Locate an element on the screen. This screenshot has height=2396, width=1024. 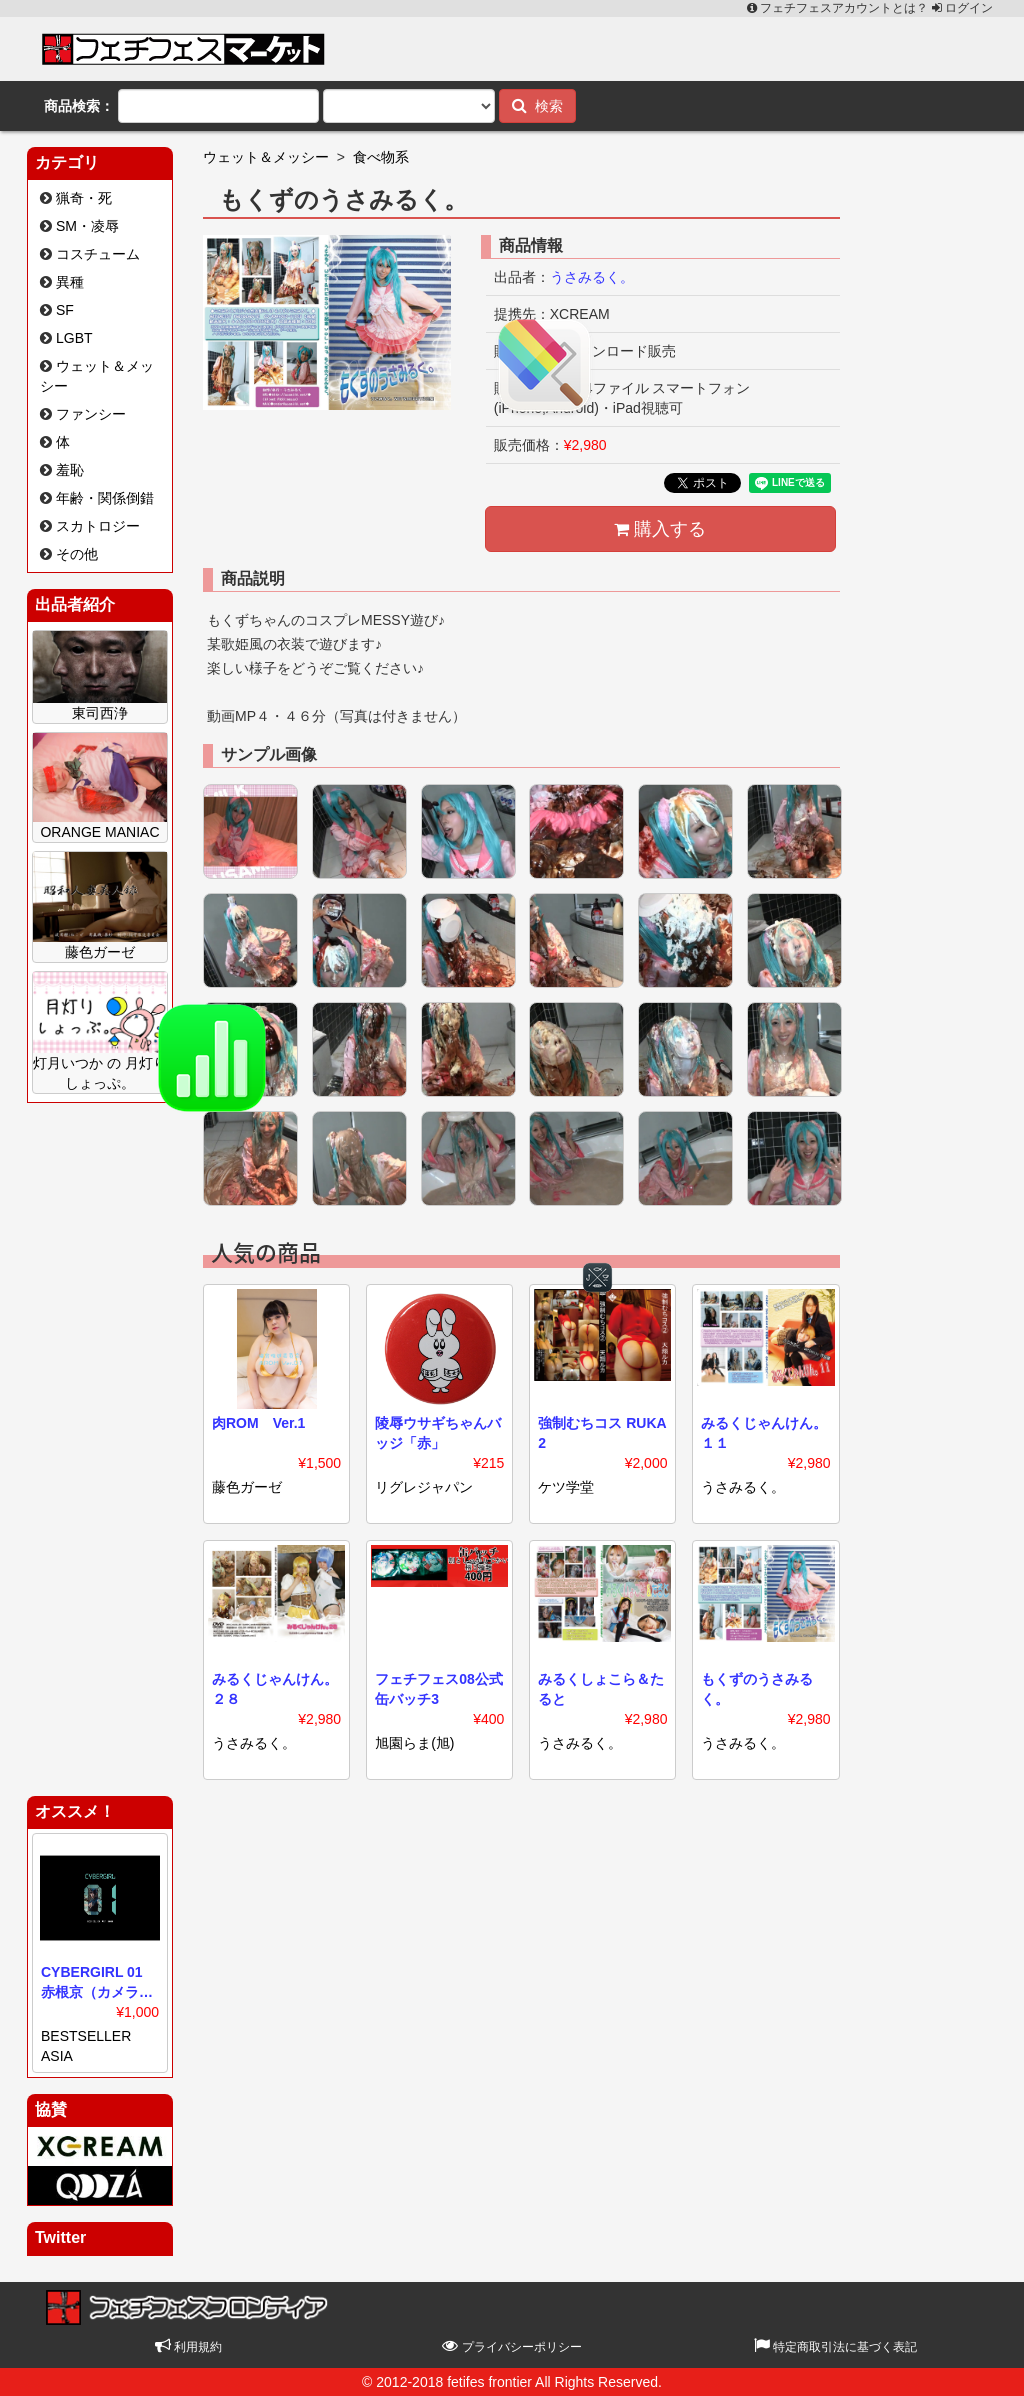
launch fishing planet game is located at coordinates (597, 1277).